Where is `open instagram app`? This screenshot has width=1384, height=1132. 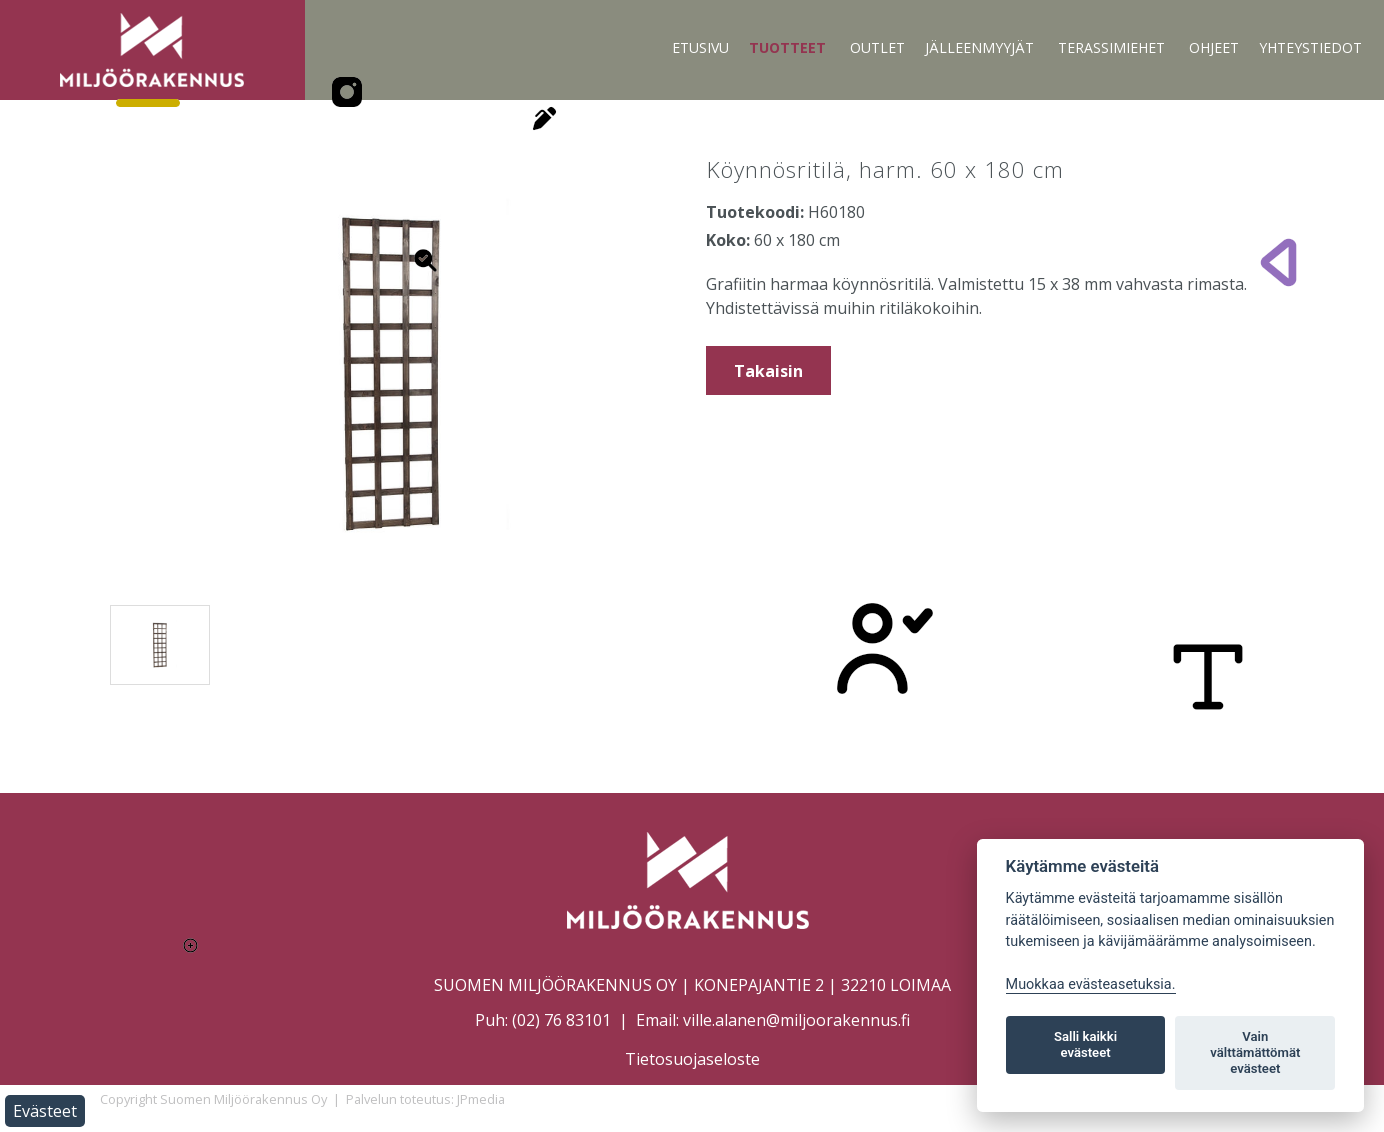
open instagram app is located at coordinates (347, 92).